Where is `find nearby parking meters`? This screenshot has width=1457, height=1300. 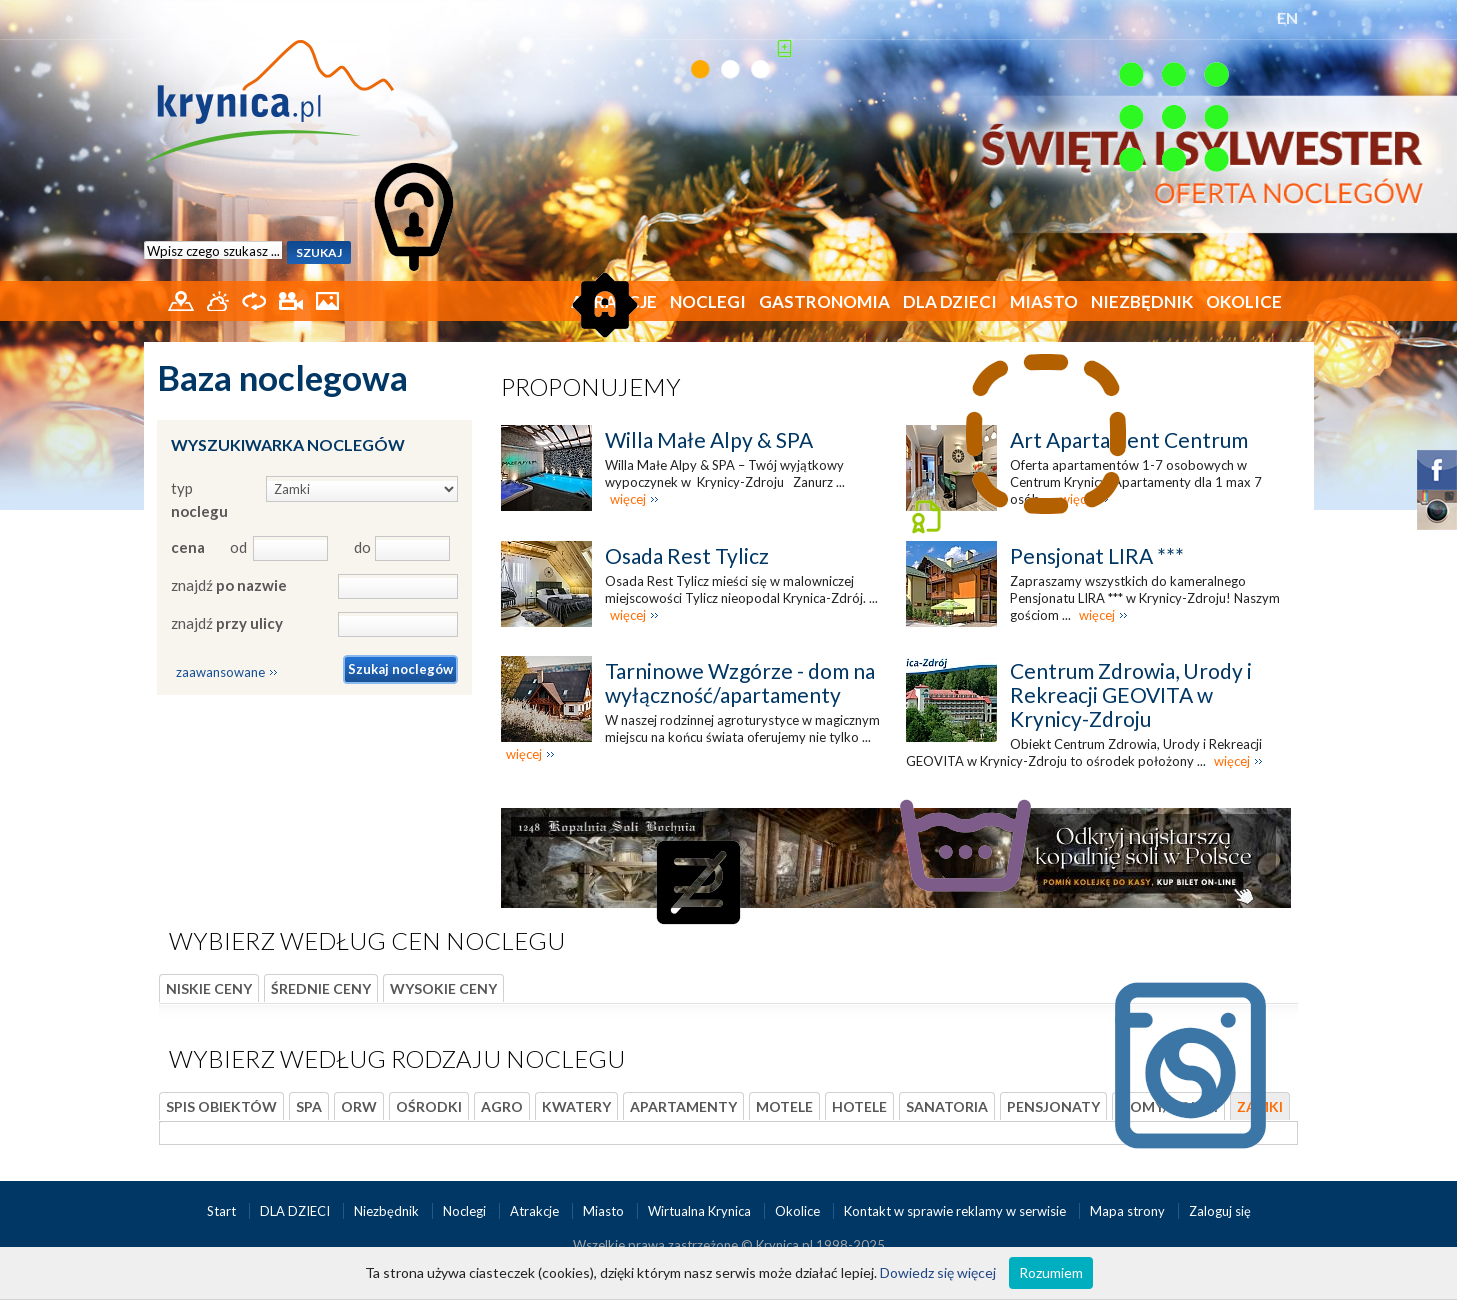 find nearby parking meters is located at coordinates (414, 217).